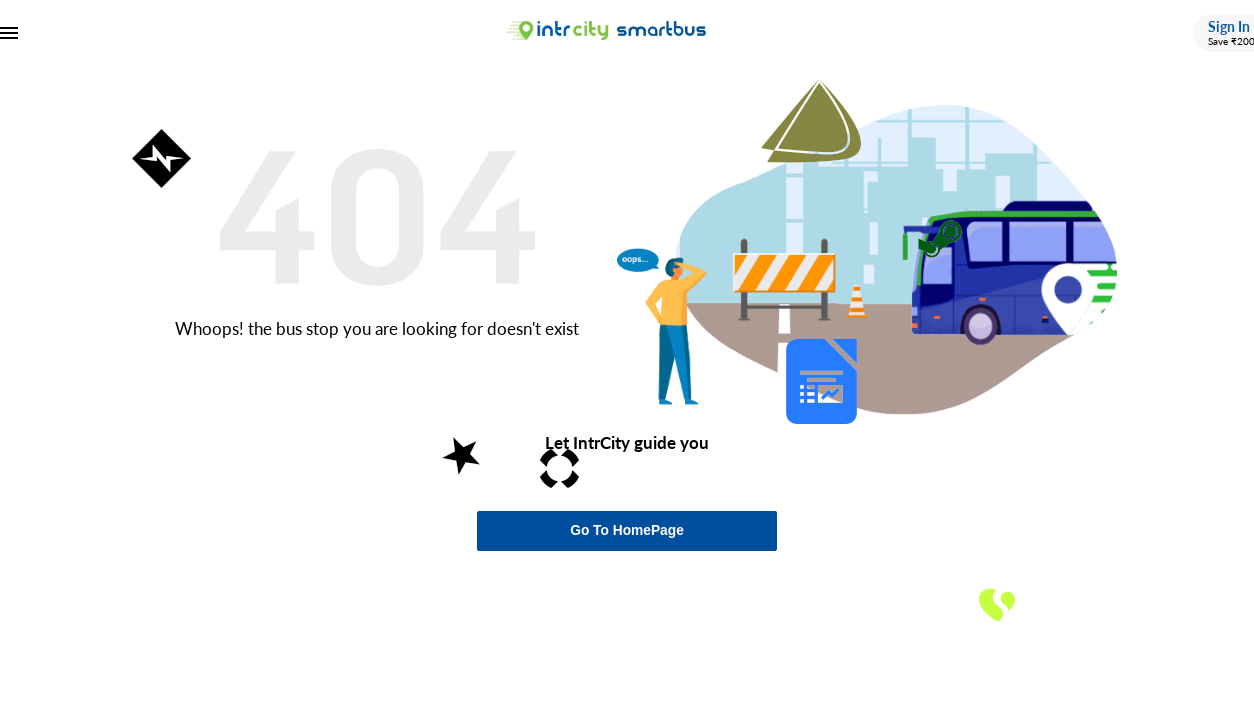  I want to click on EndeavourOS Linux distribution logo, so click(811, 121).